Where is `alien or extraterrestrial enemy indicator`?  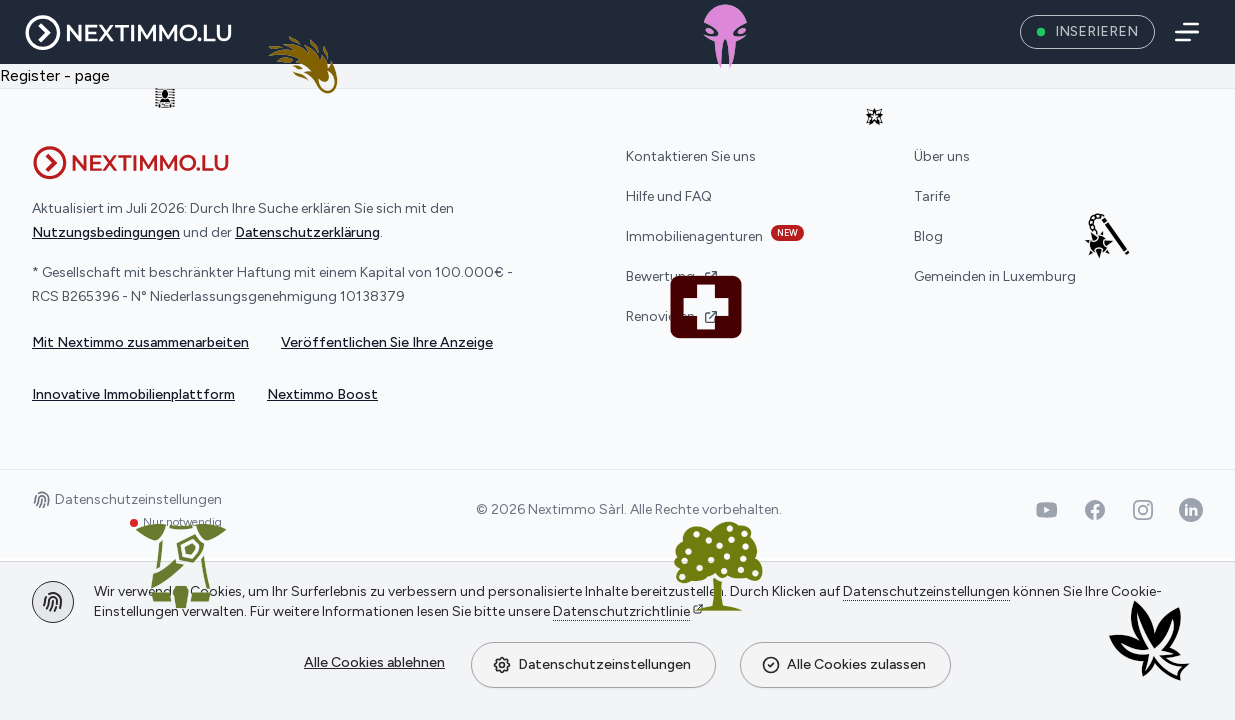 alien or extraterrestrial enemy indicator is located at coordinates (725, 37).